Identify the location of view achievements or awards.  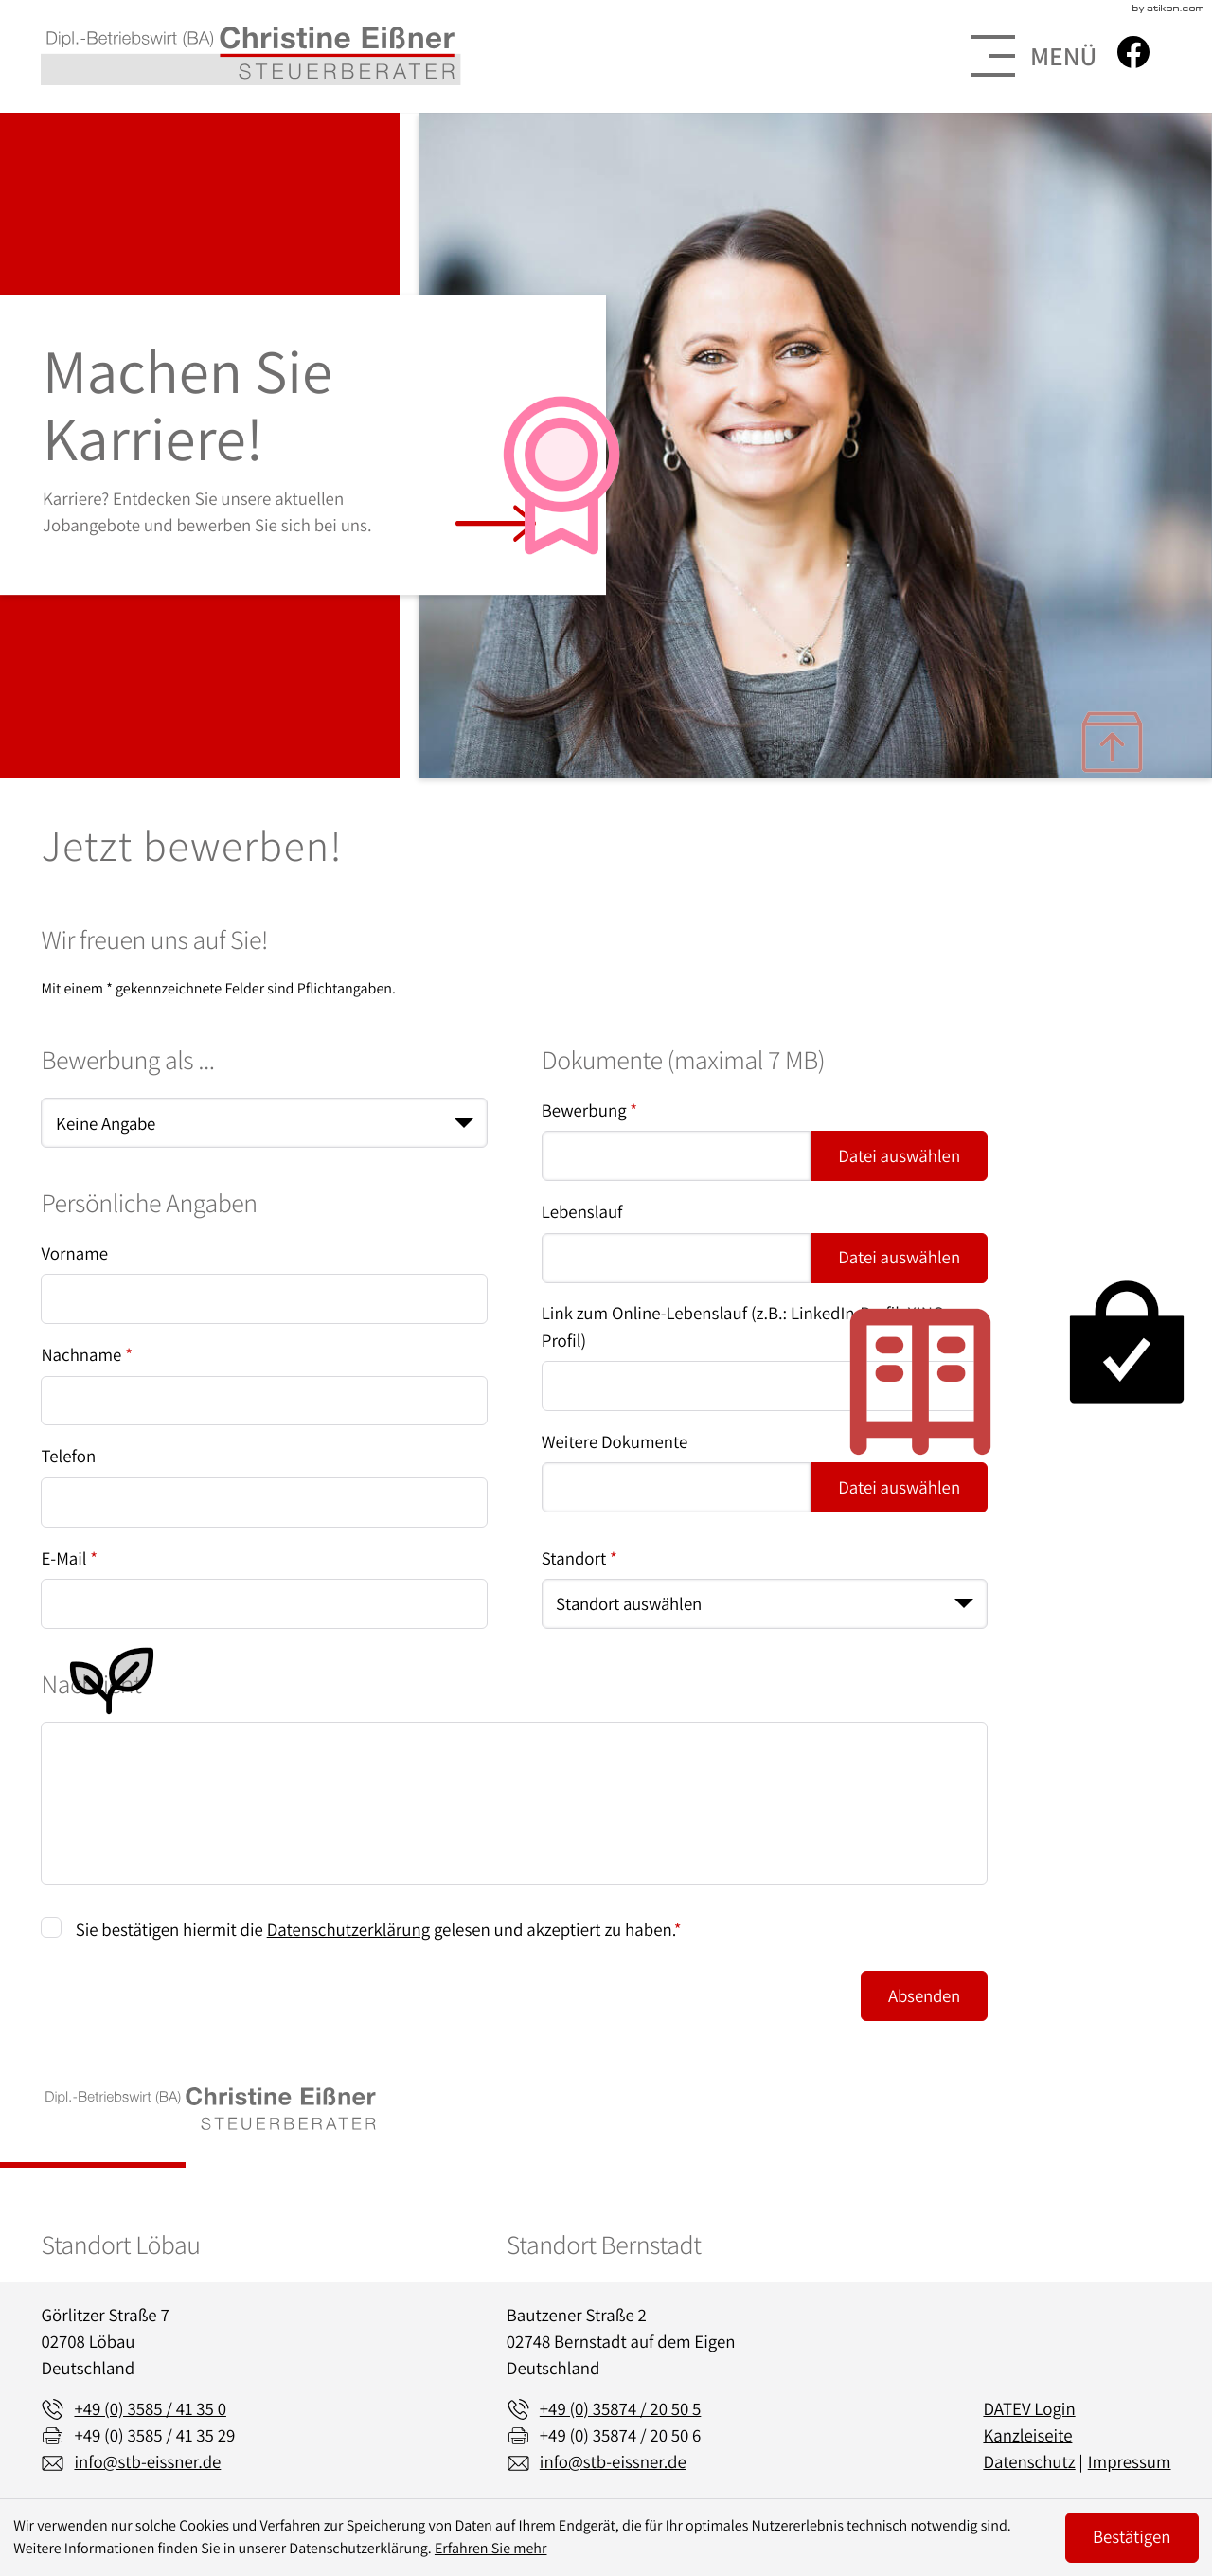
(561, 475).